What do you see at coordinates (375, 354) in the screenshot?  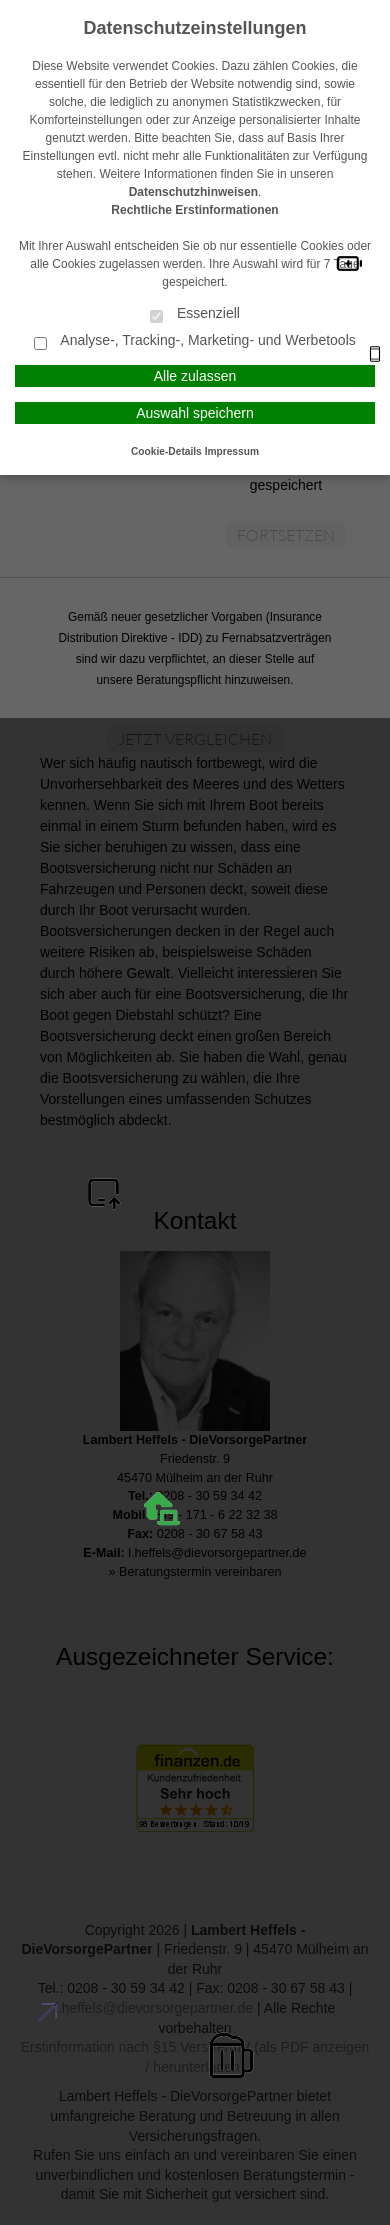 I see `switch to mobile view` at bounding box center [375, 354].